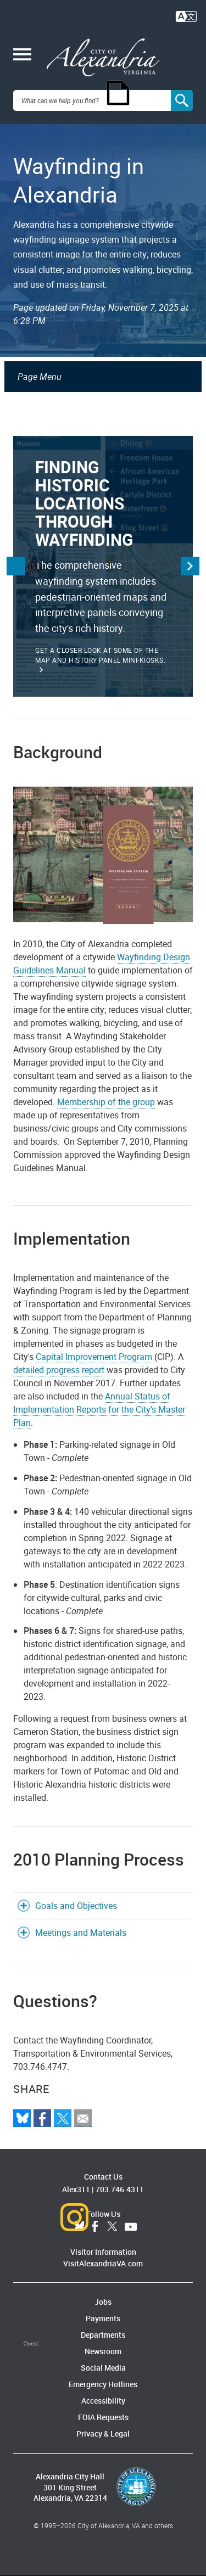 The image size is (206, 2576). What do you see at coordinates (74, 2217) in the screenshot?
I see `open the Instagram app` at bounding box center [74, 2217].